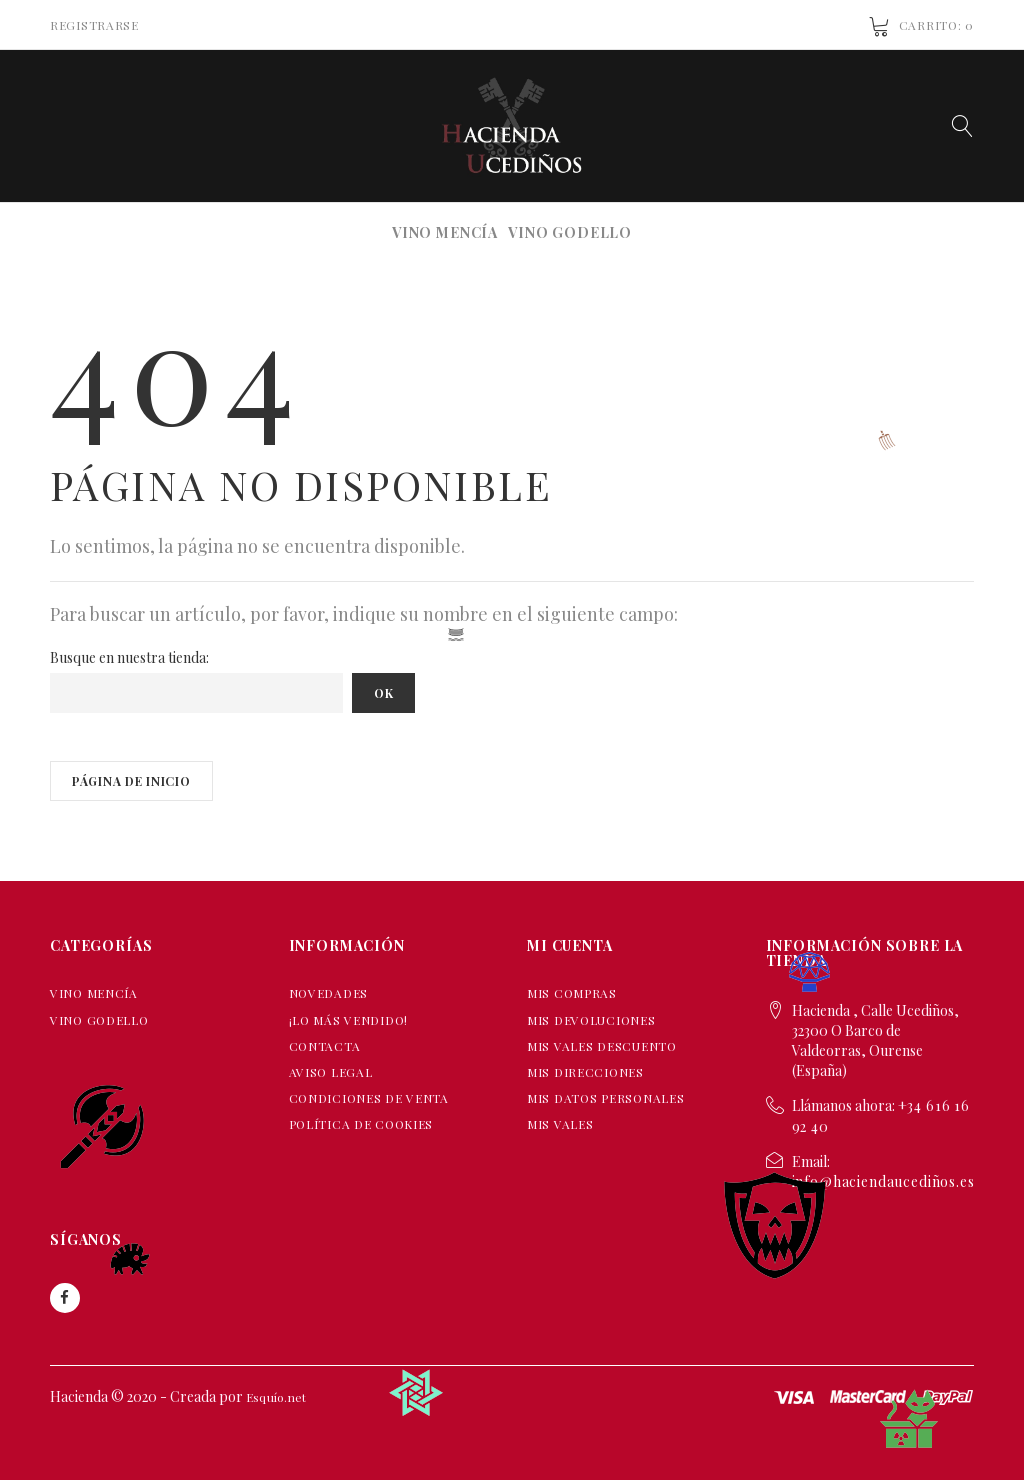  What do you see at coordinates (809, 971) in the screenshot?
I see `build or place a habitat dome structure` at bounding box center [809, 971].